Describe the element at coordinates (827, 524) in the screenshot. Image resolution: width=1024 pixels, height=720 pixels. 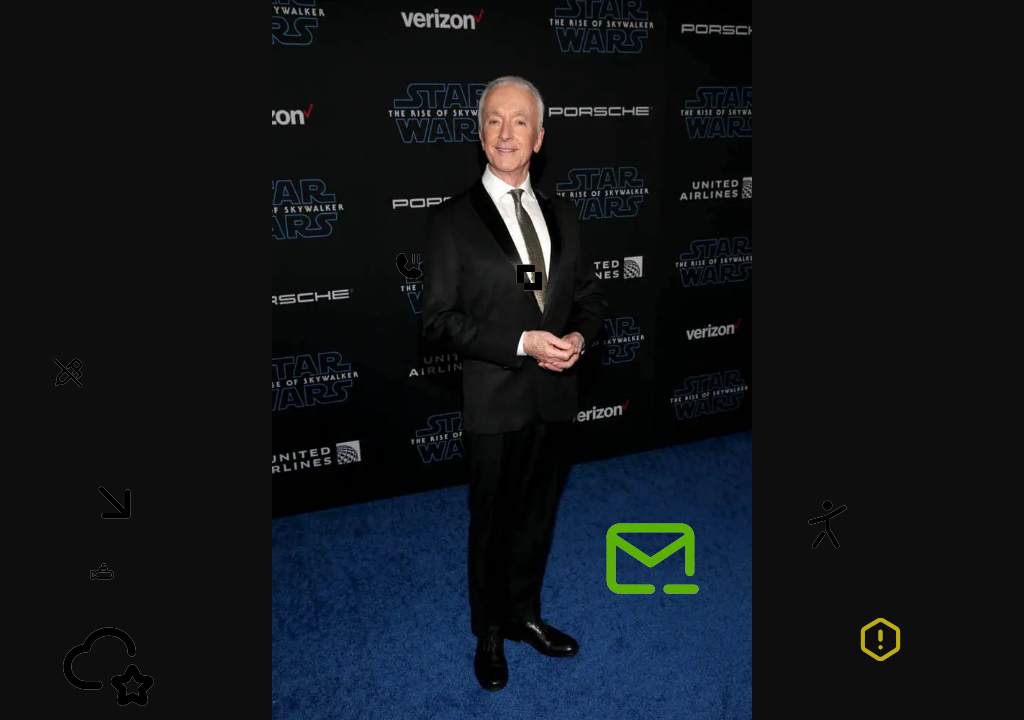
I see `access stretching or warm-up exercises` at that location.